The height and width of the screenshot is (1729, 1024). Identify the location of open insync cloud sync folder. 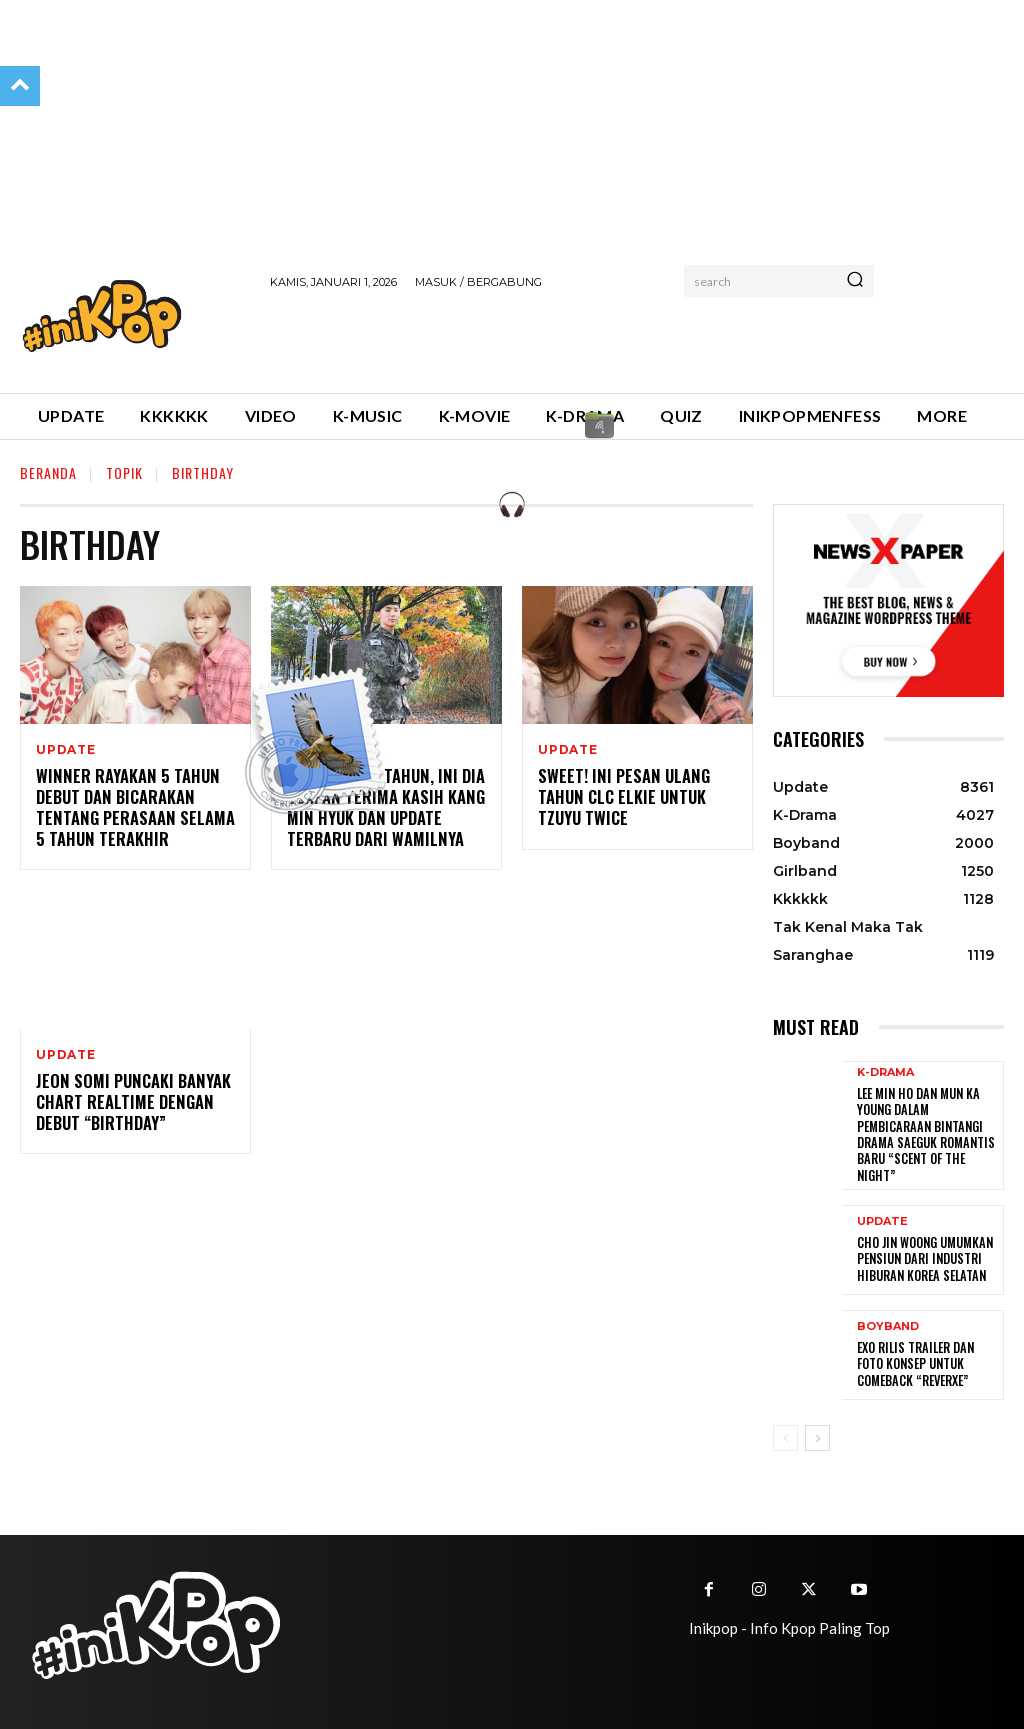
(599, 424).